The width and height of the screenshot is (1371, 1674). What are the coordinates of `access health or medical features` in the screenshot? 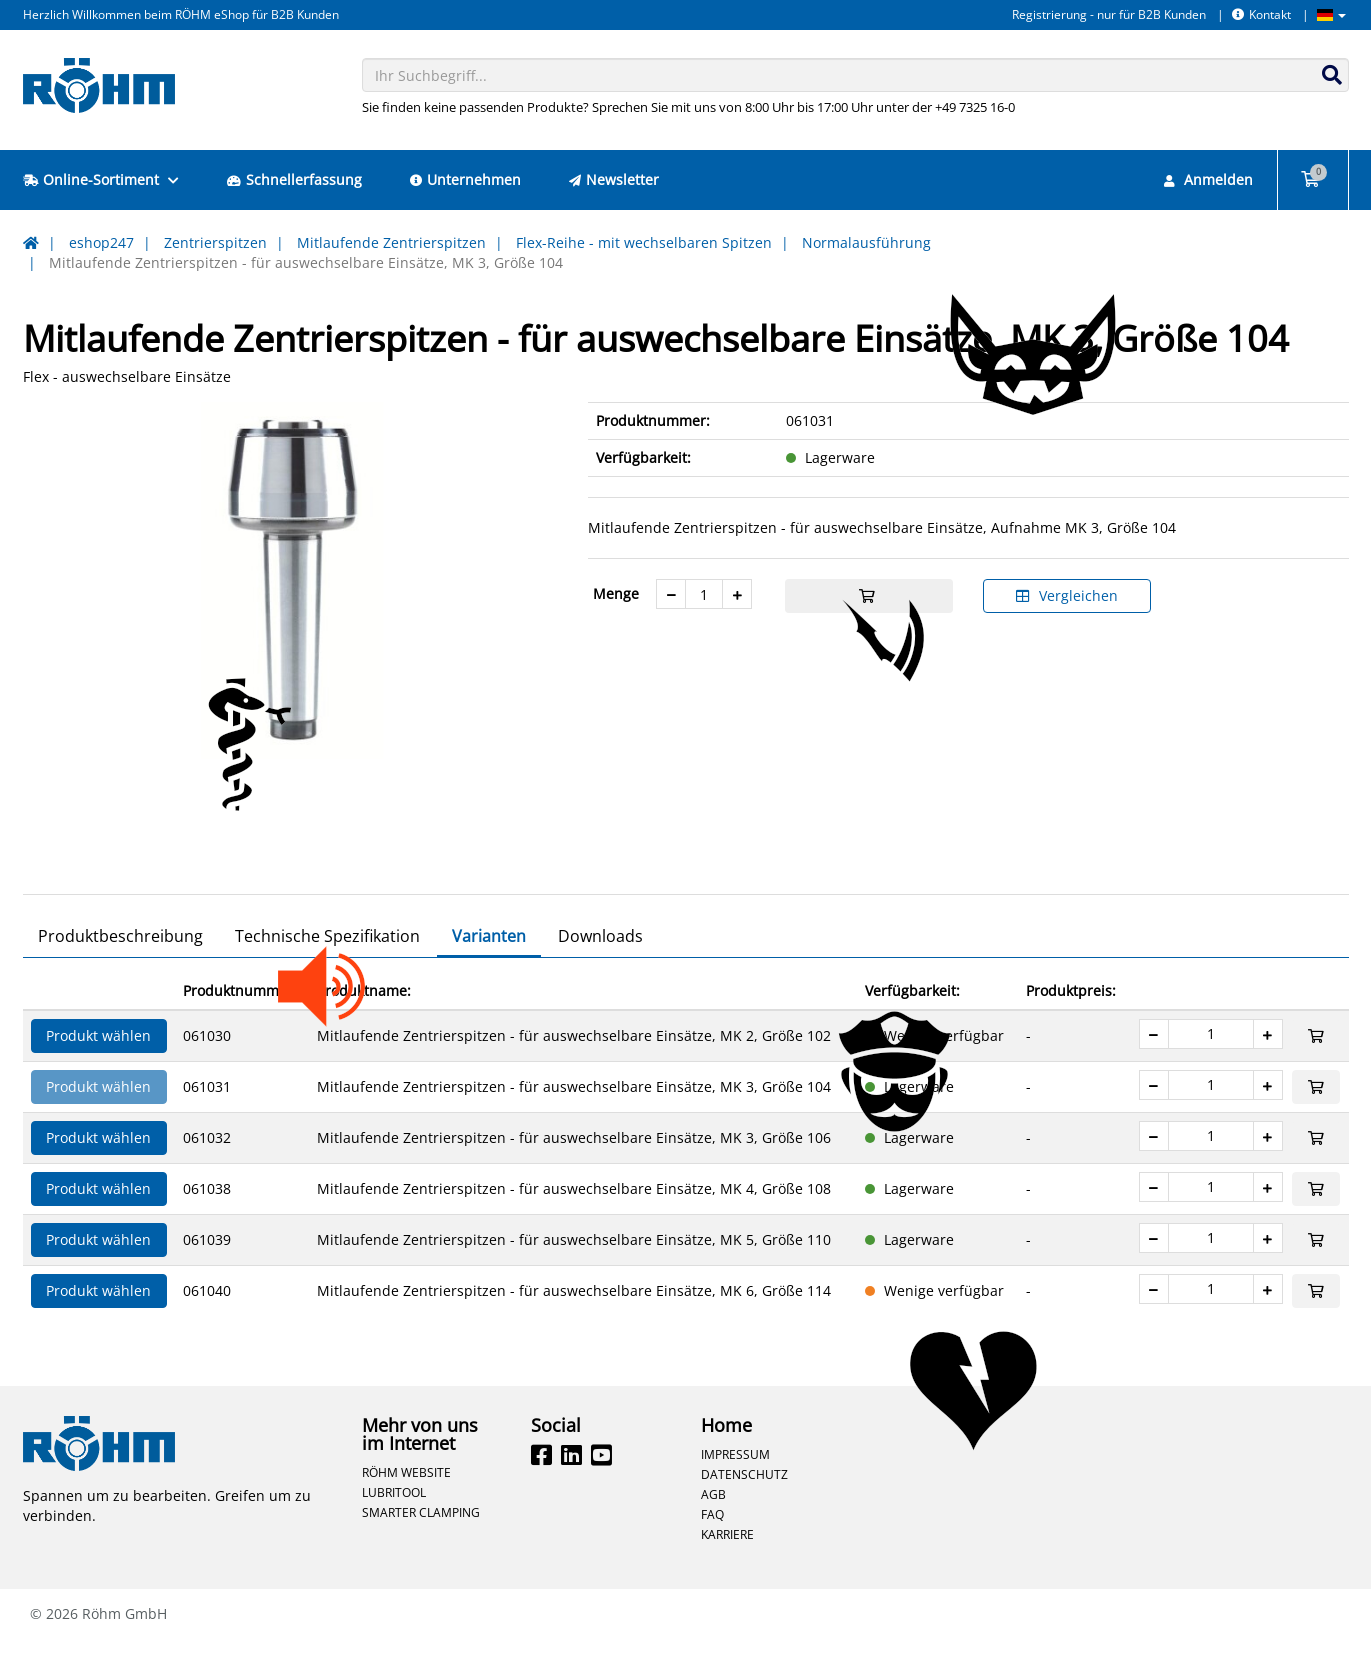 It's located at (236, 744).